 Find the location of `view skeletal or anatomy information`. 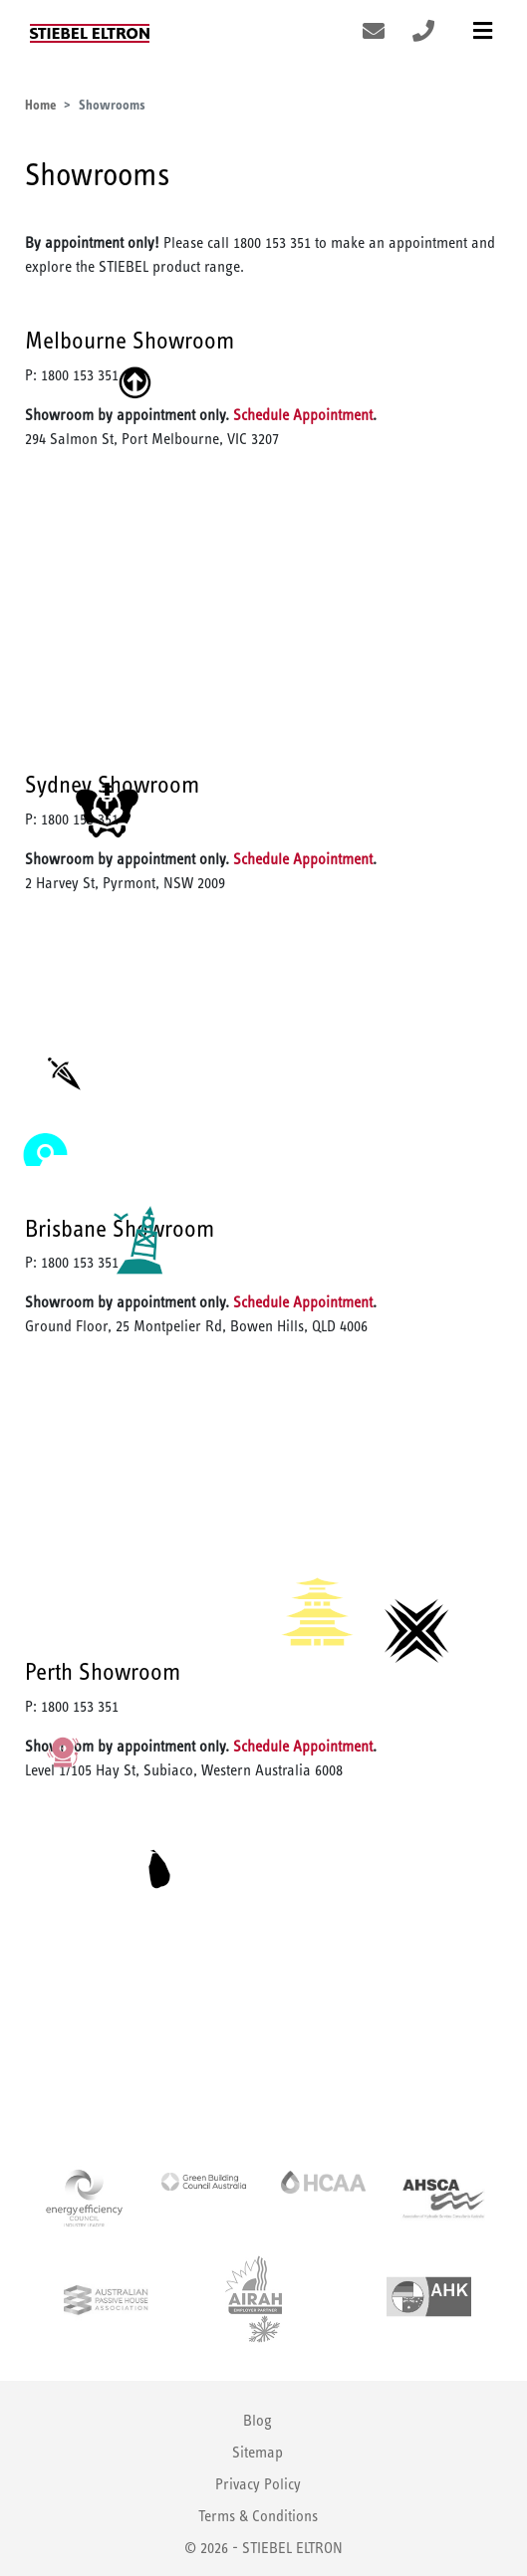

view skeletal or anatomy information is located at coordinates (107, 813).